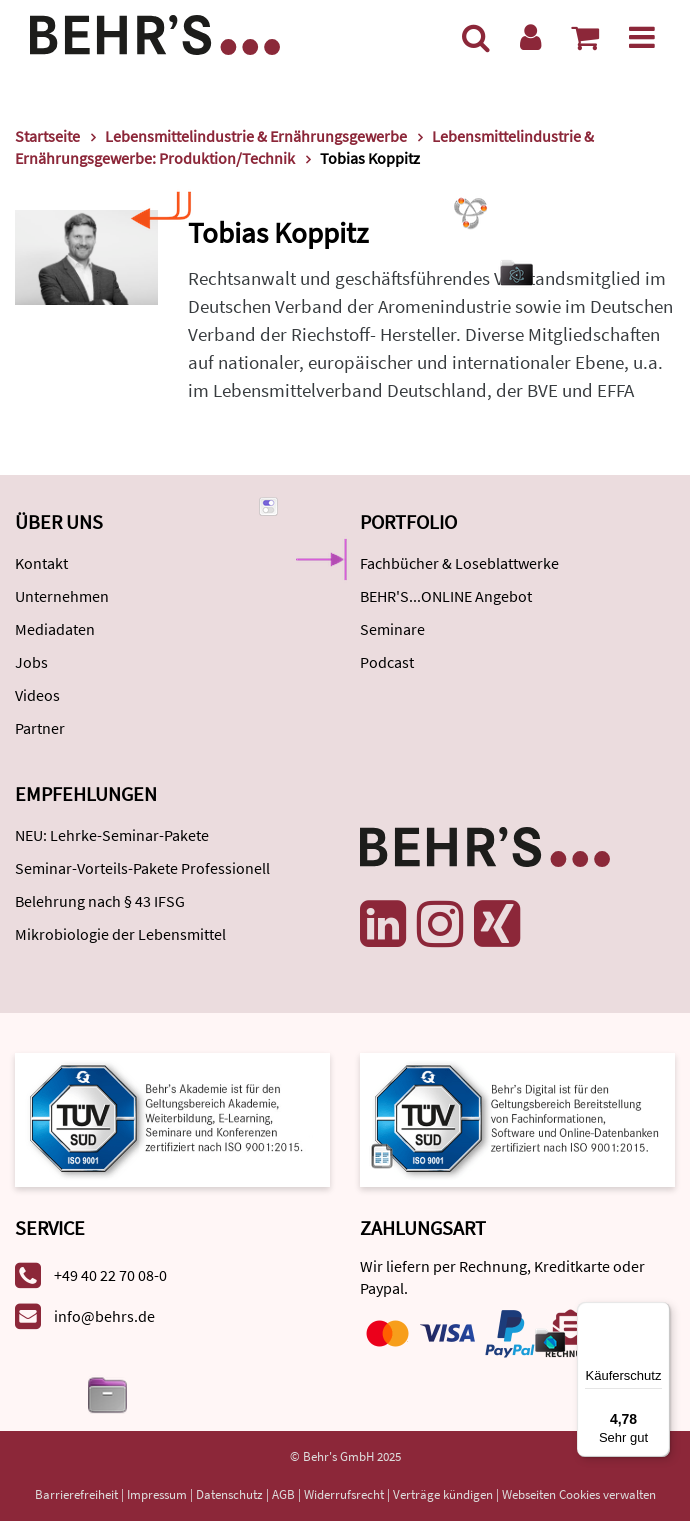 This screenshot has height=1521, width=690. I want to click on open folder containing electron app files, so click(516, 273).